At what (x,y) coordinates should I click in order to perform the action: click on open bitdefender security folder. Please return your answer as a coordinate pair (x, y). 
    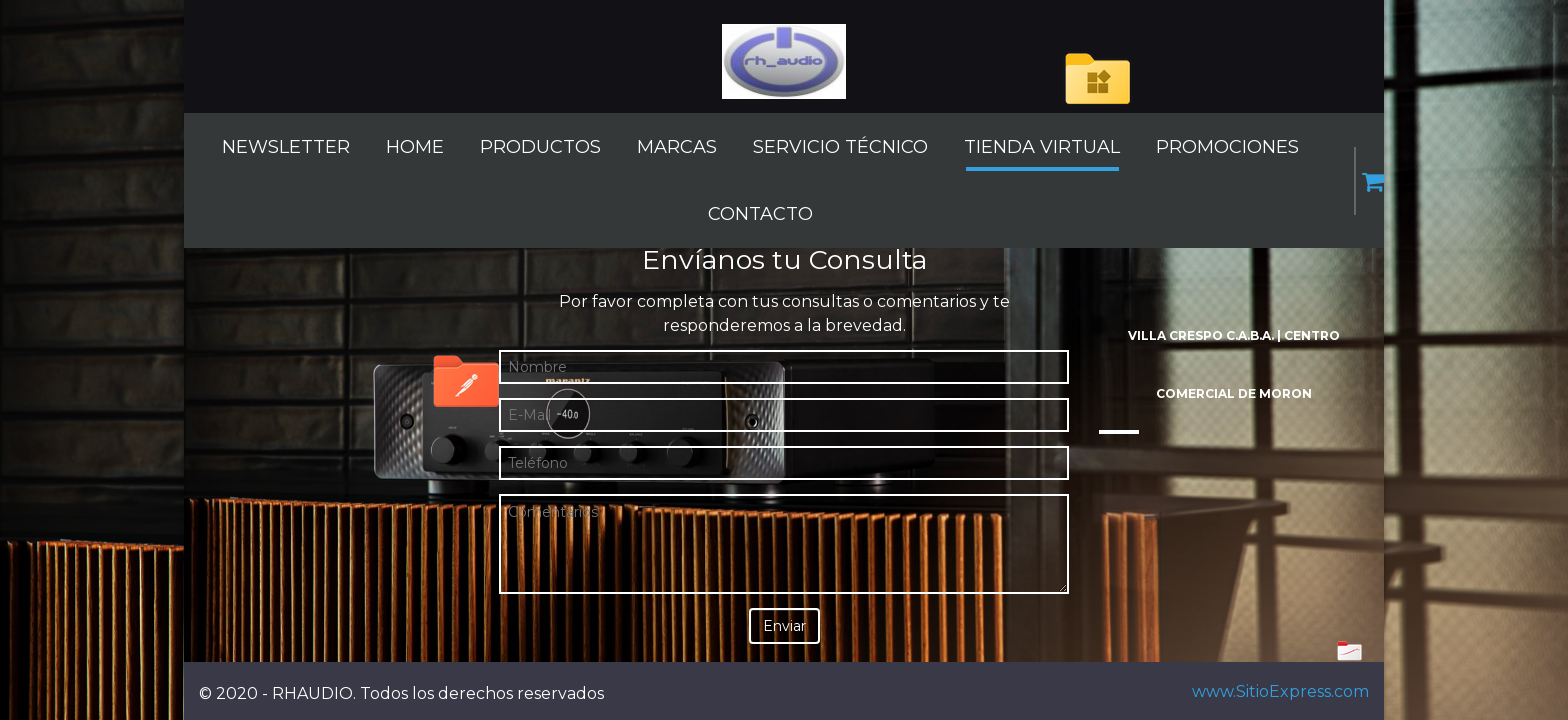
    Looking at the image, I should click on (1349, 651).